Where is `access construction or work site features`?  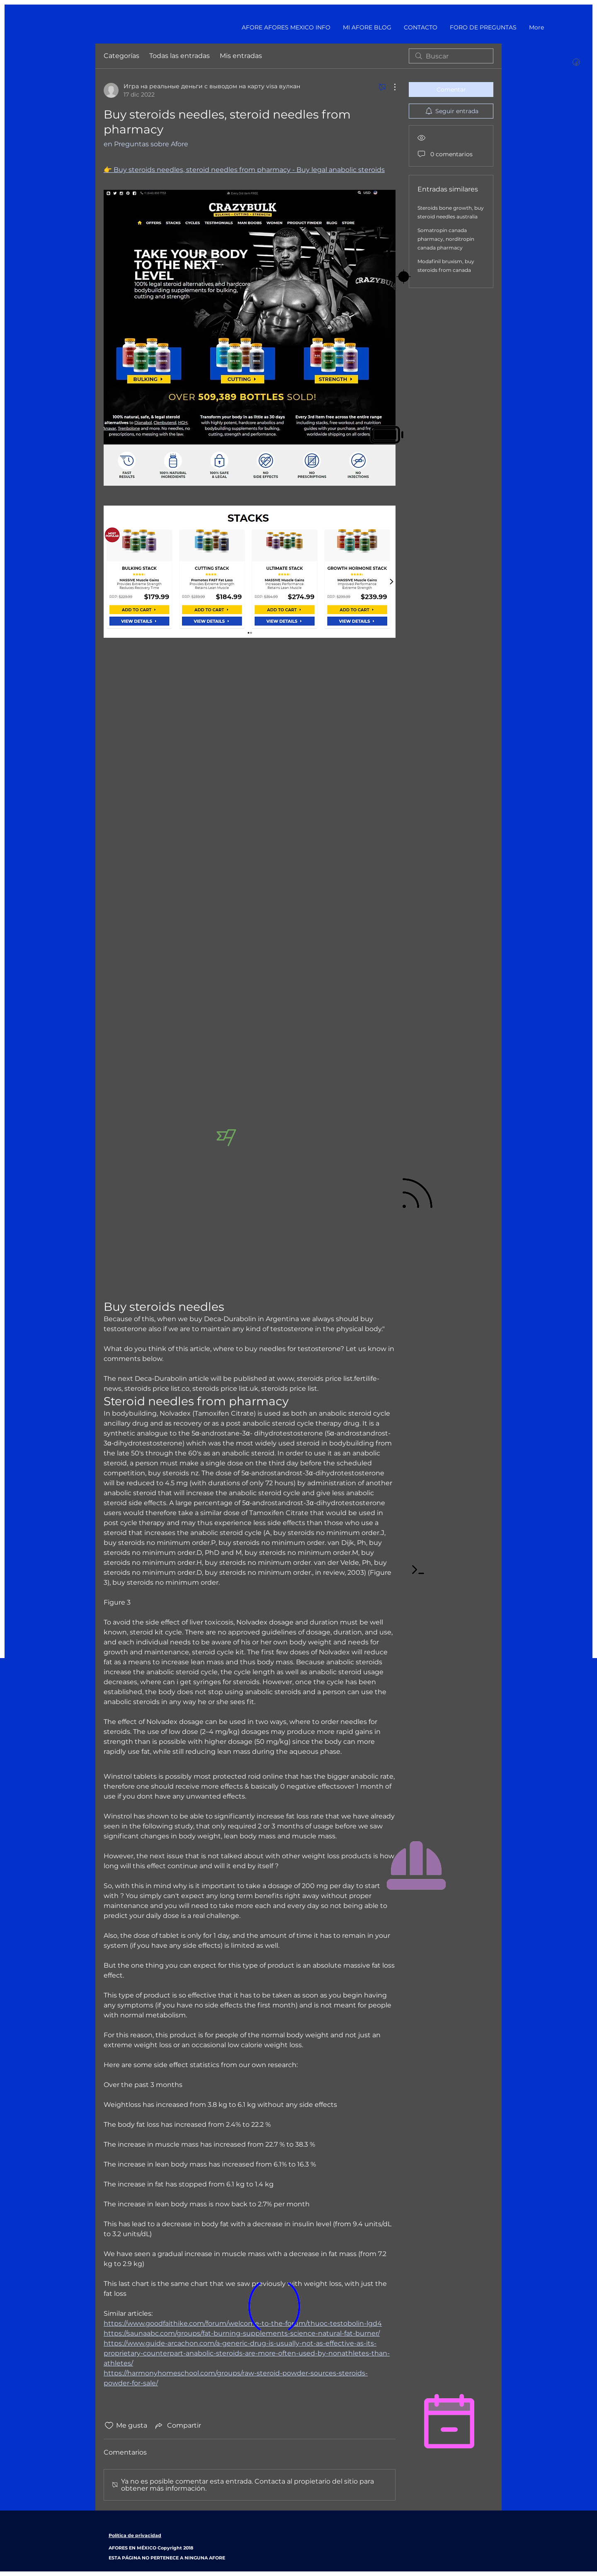
access construction or work site features is located at coordinates (416, 1869).